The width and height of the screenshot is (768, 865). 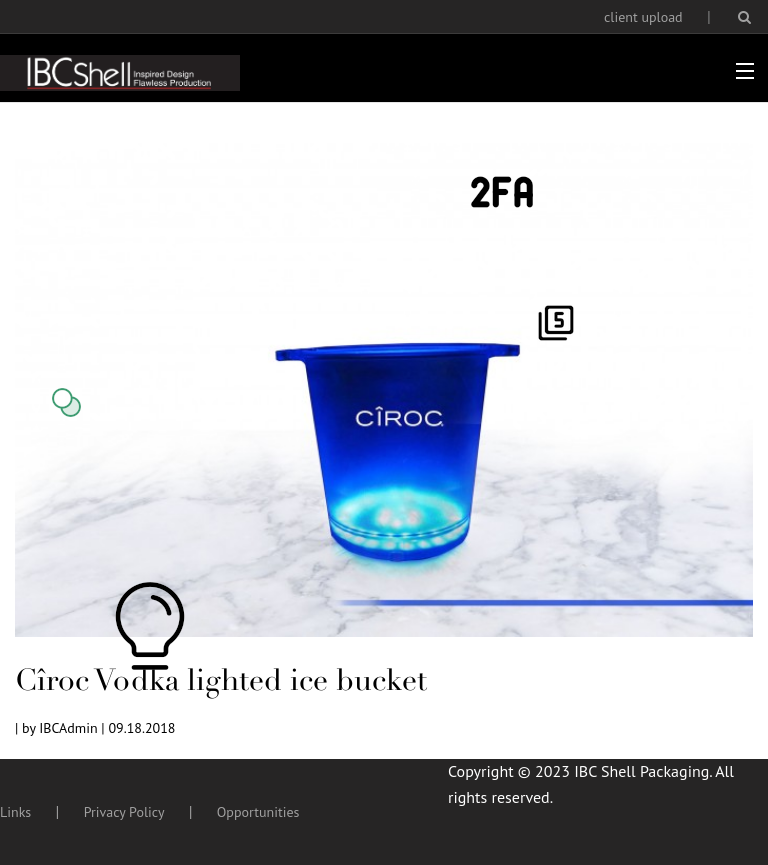 What do you see at coordinates (150, 626) in the screenshot?
I see `view tips or helpful suggestions` at bounding box center [150, 626].